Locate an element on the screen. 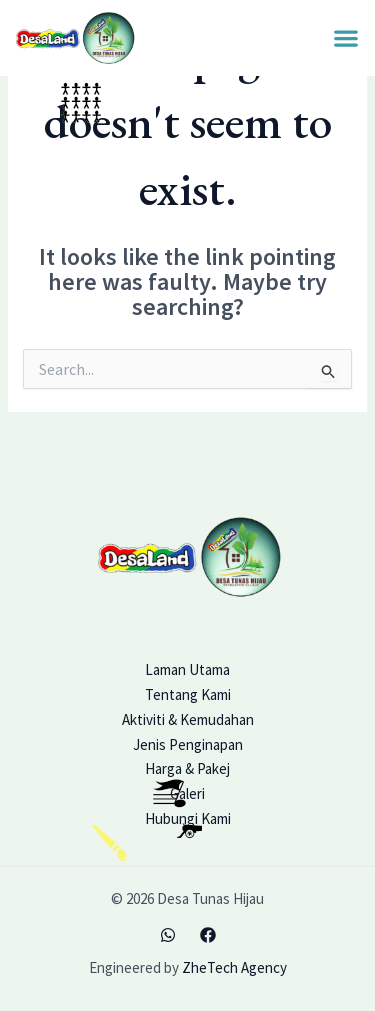  indicates a group or team of players is located at coordinates (81, 102).